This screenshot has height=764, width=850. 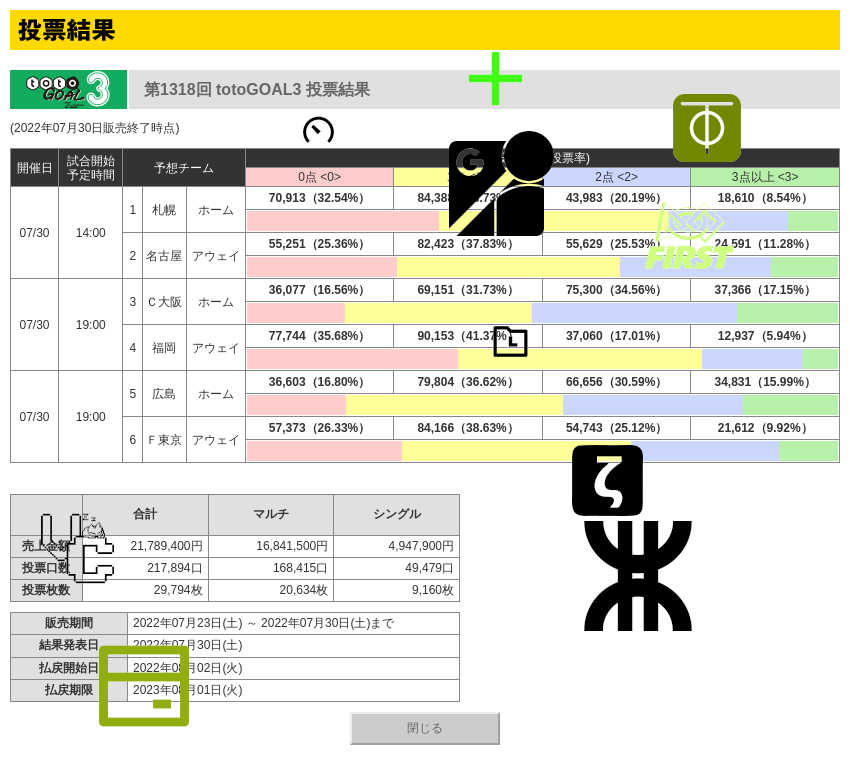 I want to click on open the Shenzhen Metro app, so click(x=638, y=576).